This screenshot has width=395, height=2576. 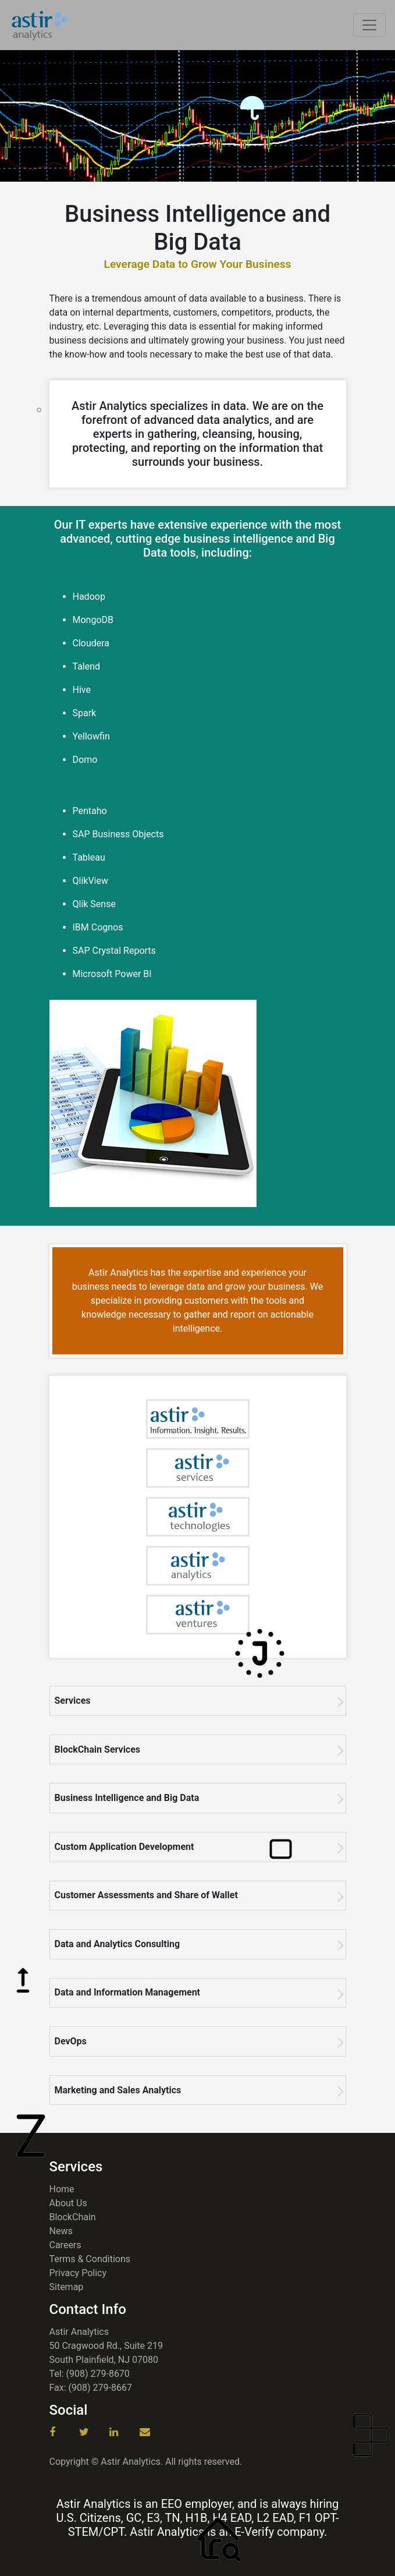 What do you see at coordinates (218, 2538) in the screenshot?
I see `search for homes or properties` at bounding box center [218, 2538].